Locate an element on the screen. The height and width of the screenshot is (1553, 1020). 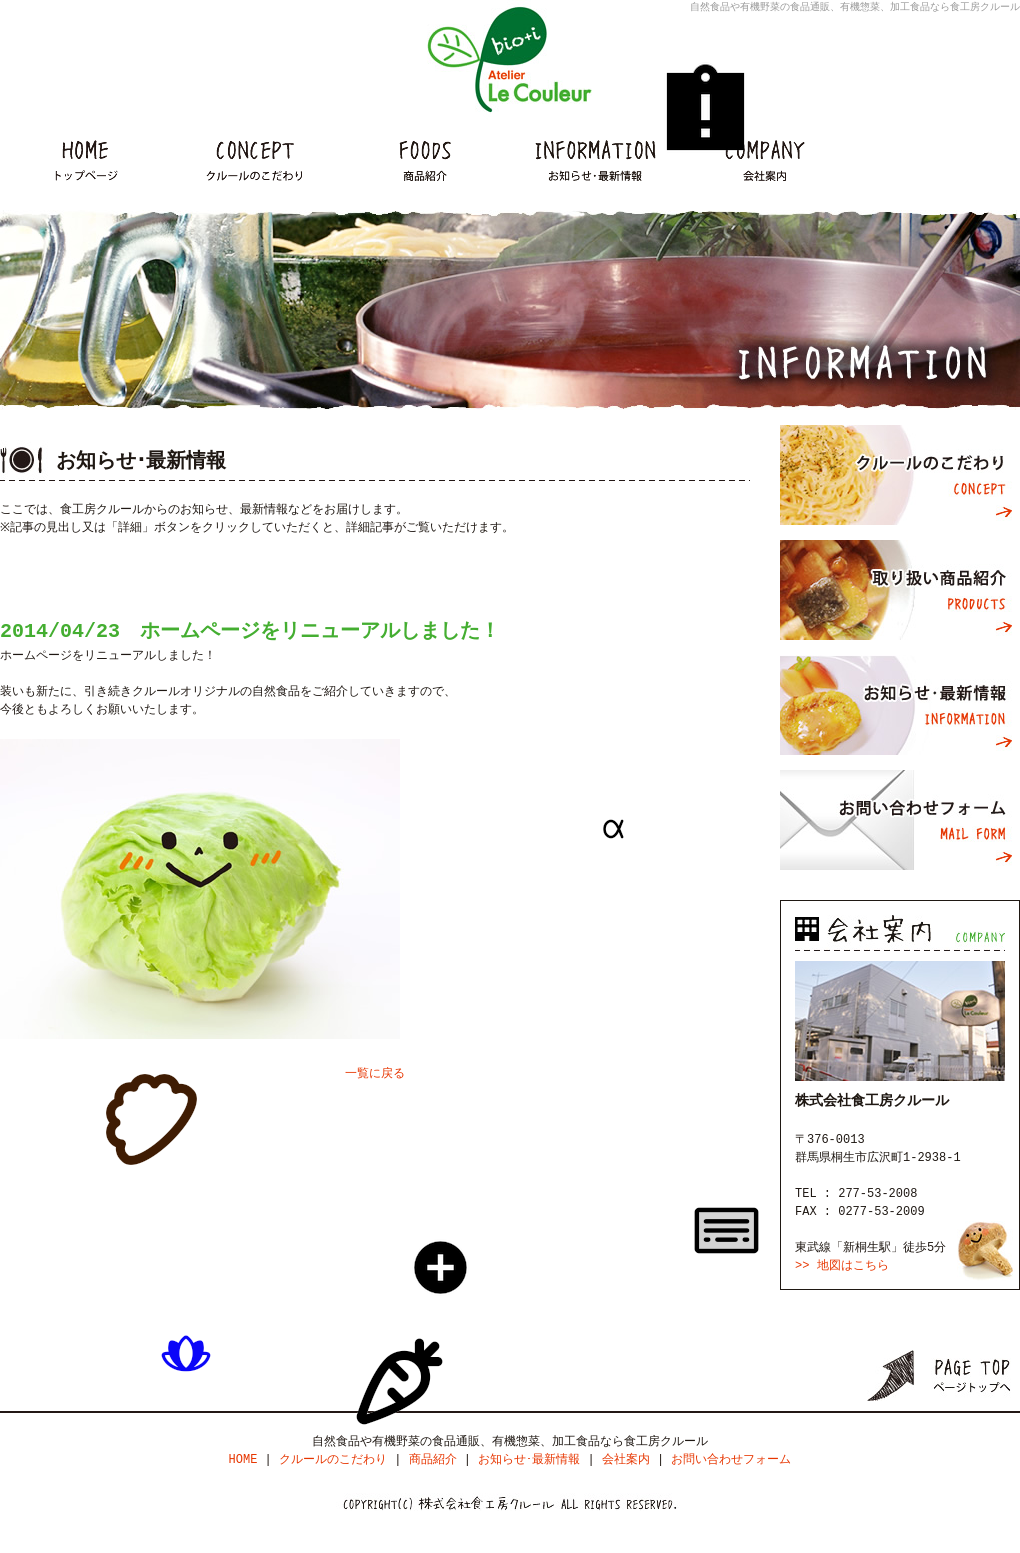
indicates an overdue or late assignment is located at coordinates (705, 111).